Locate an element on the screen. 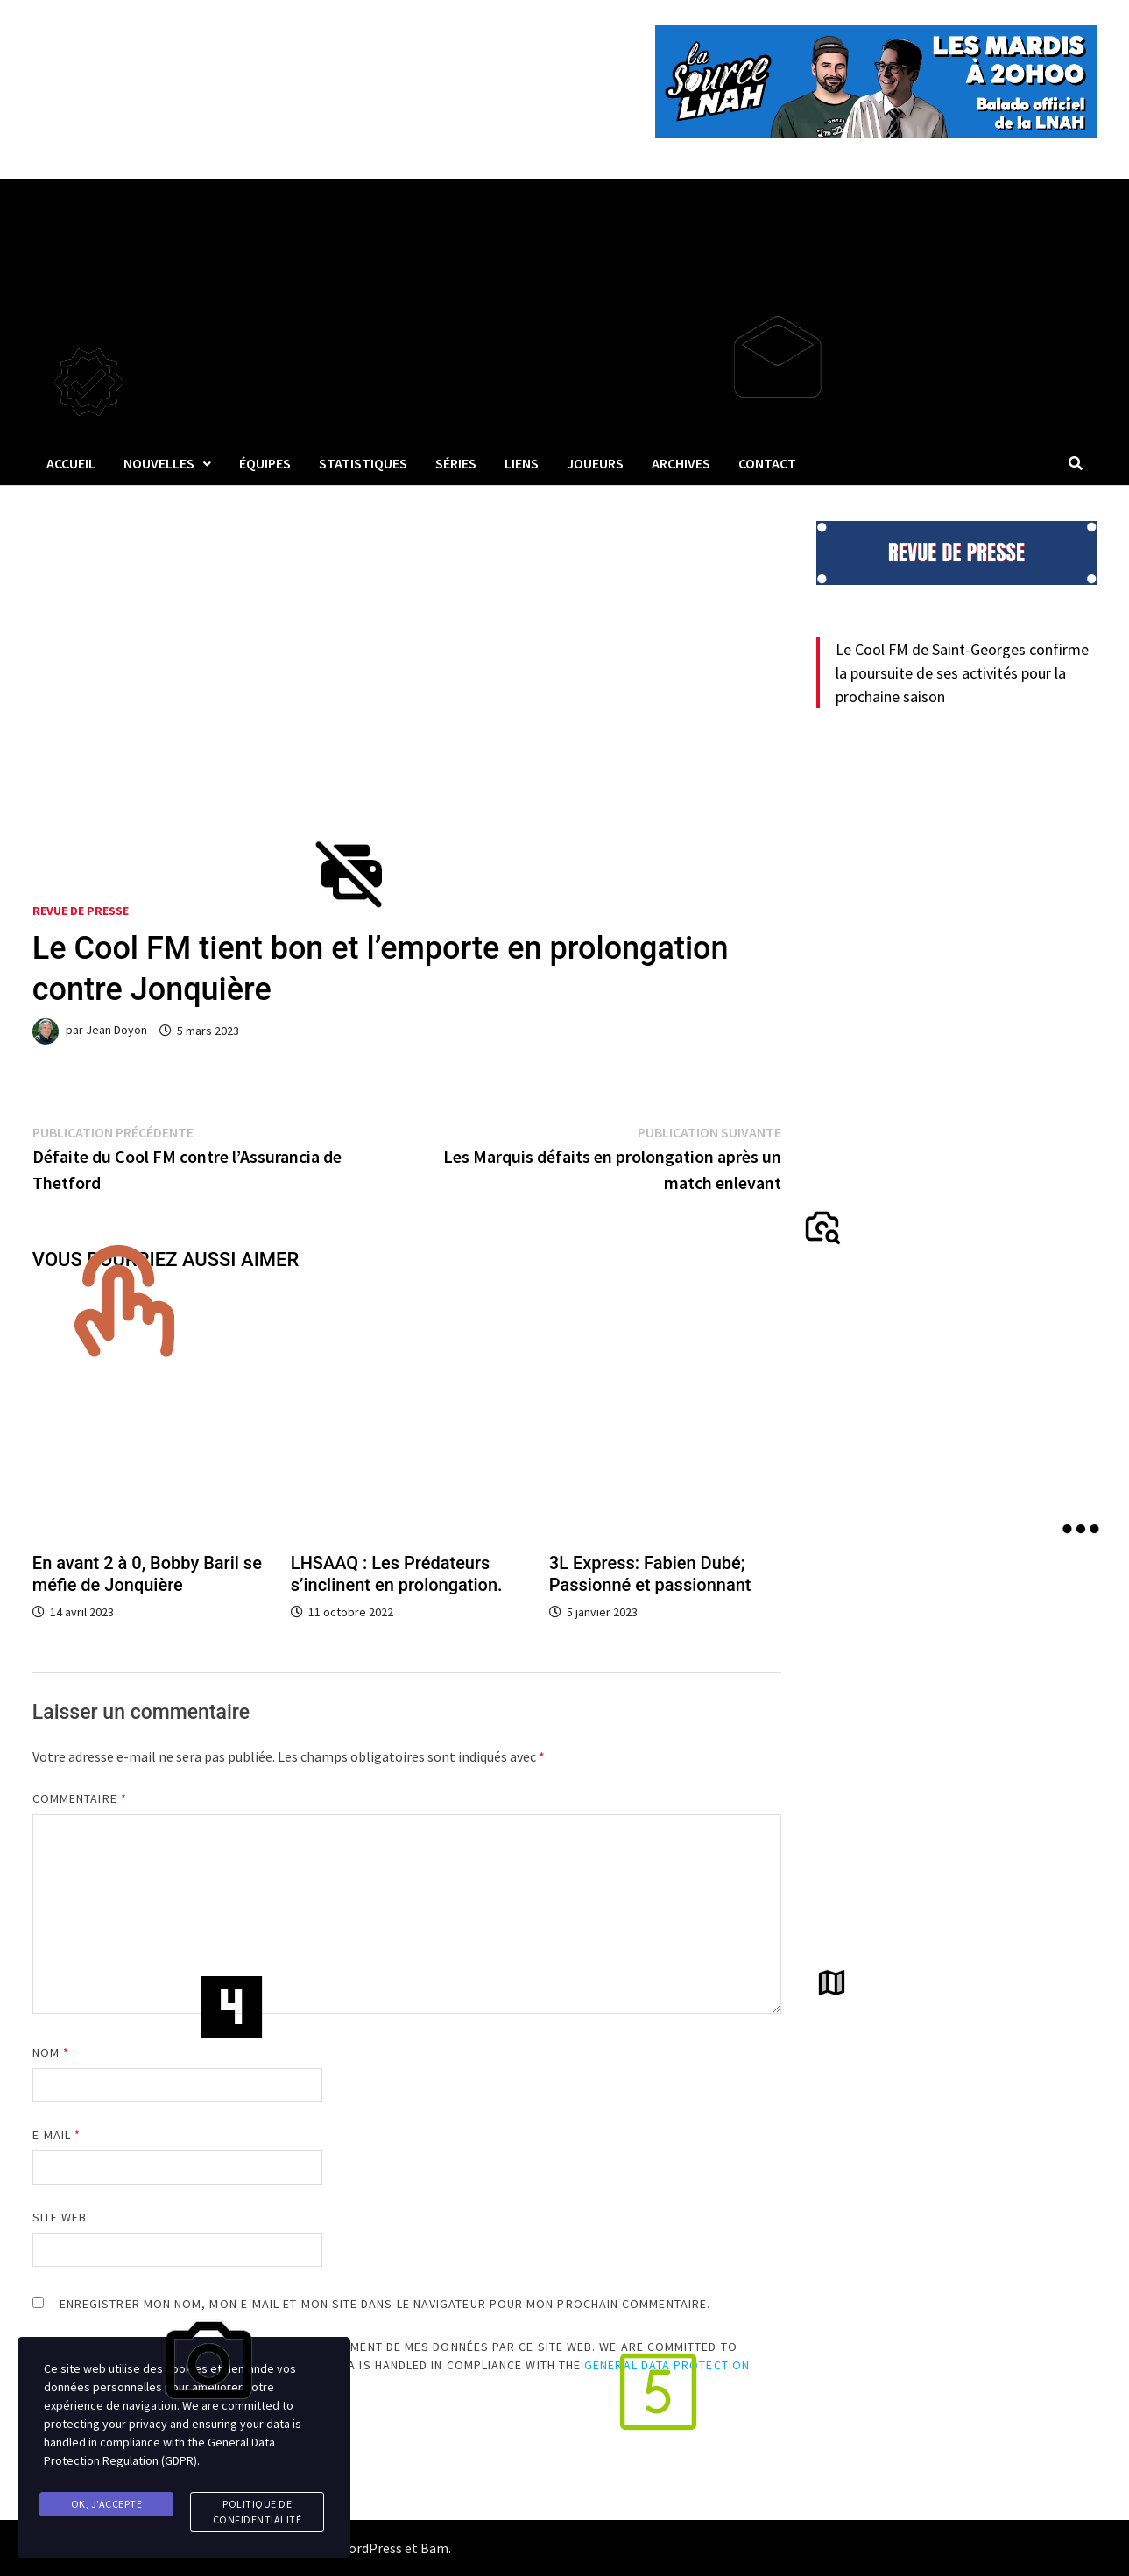  printing is currently unavailable is located at coordinates (351, 872).